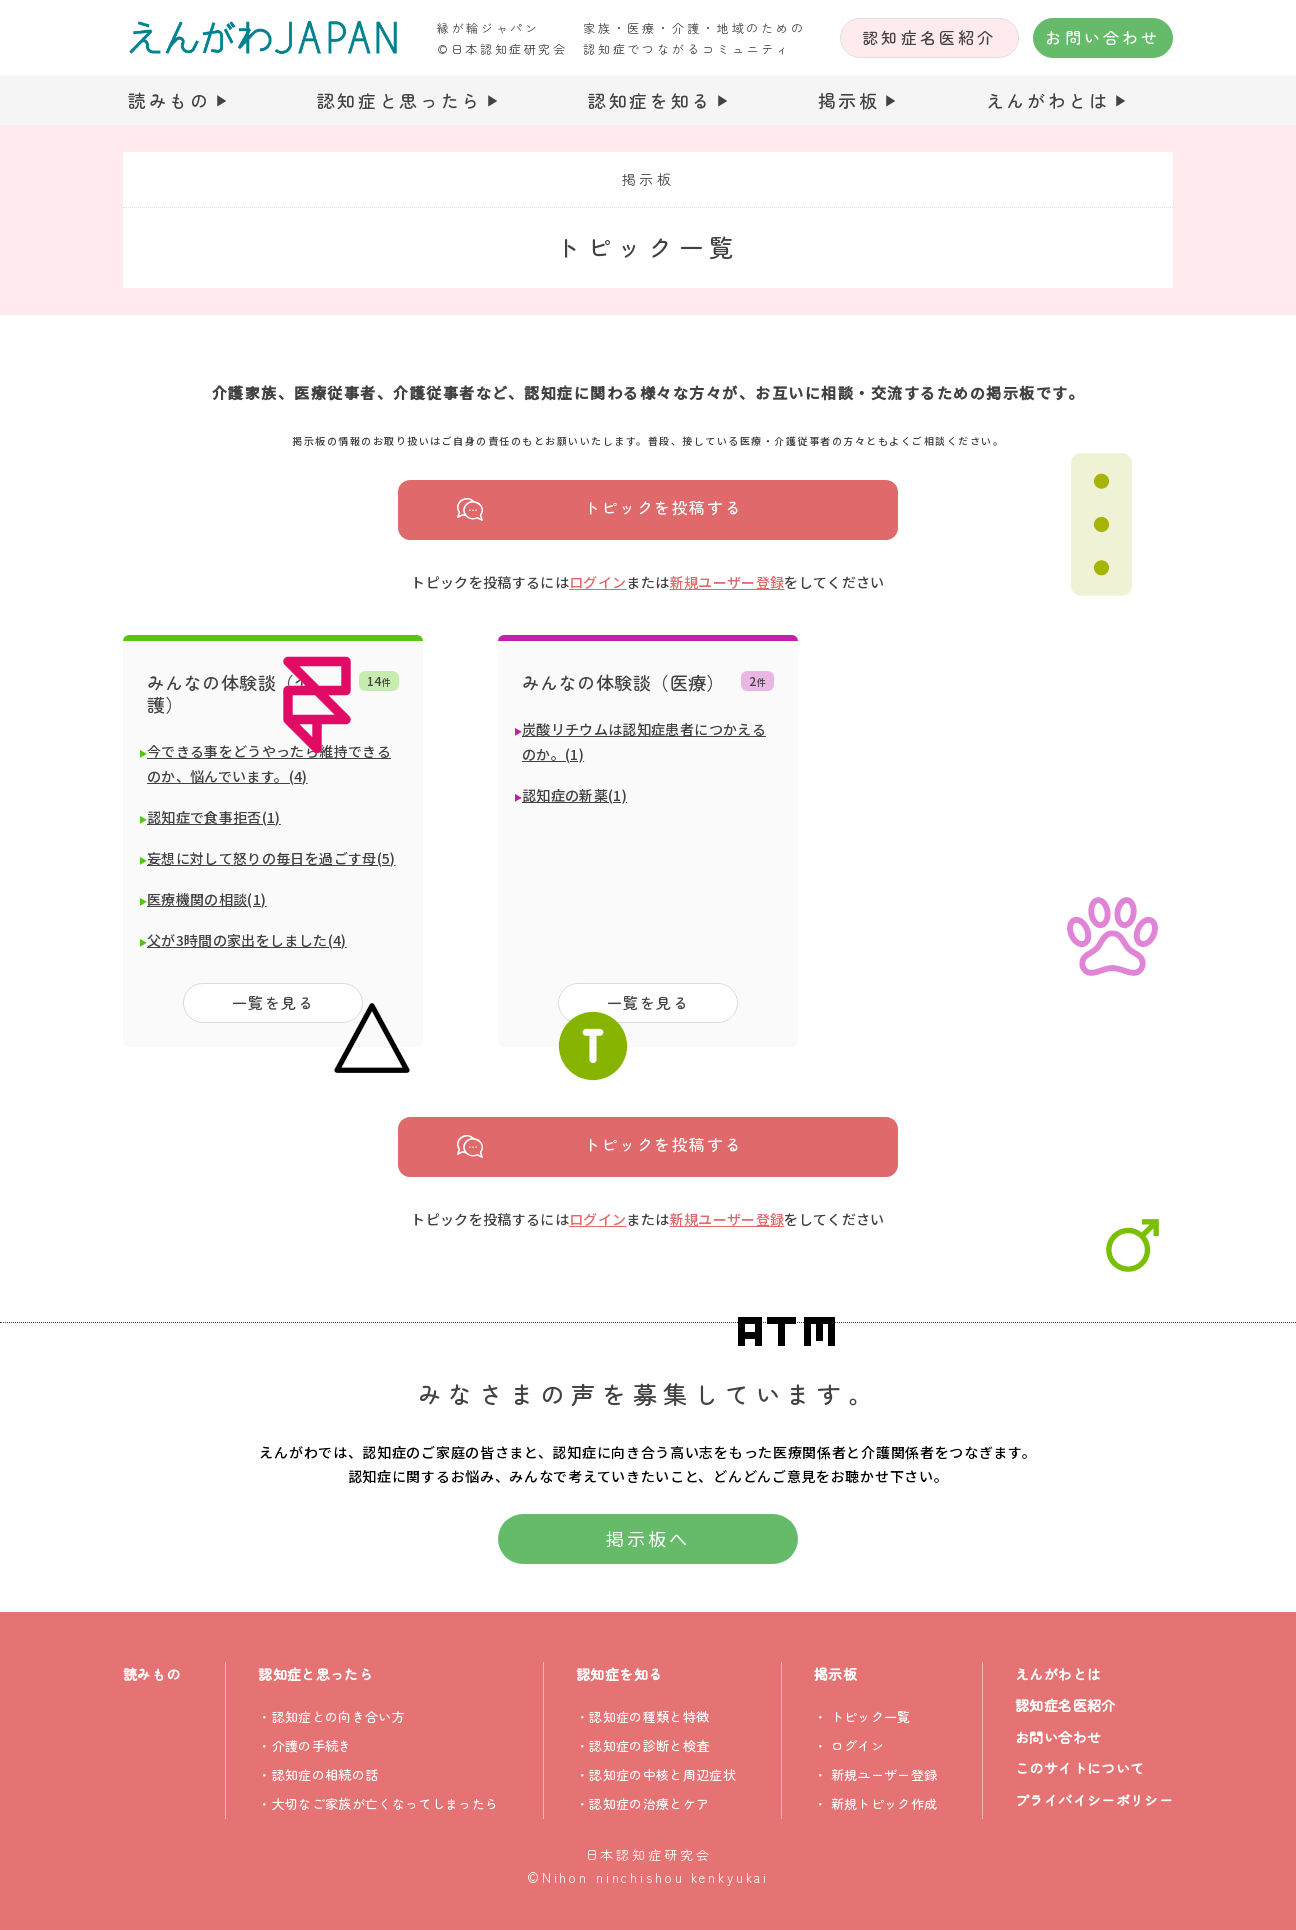 This screenshot has height=1930, width=1296. Describe the element at coordinates (1132, 1245) in the screenshot. I see `select male gender option` at that location.